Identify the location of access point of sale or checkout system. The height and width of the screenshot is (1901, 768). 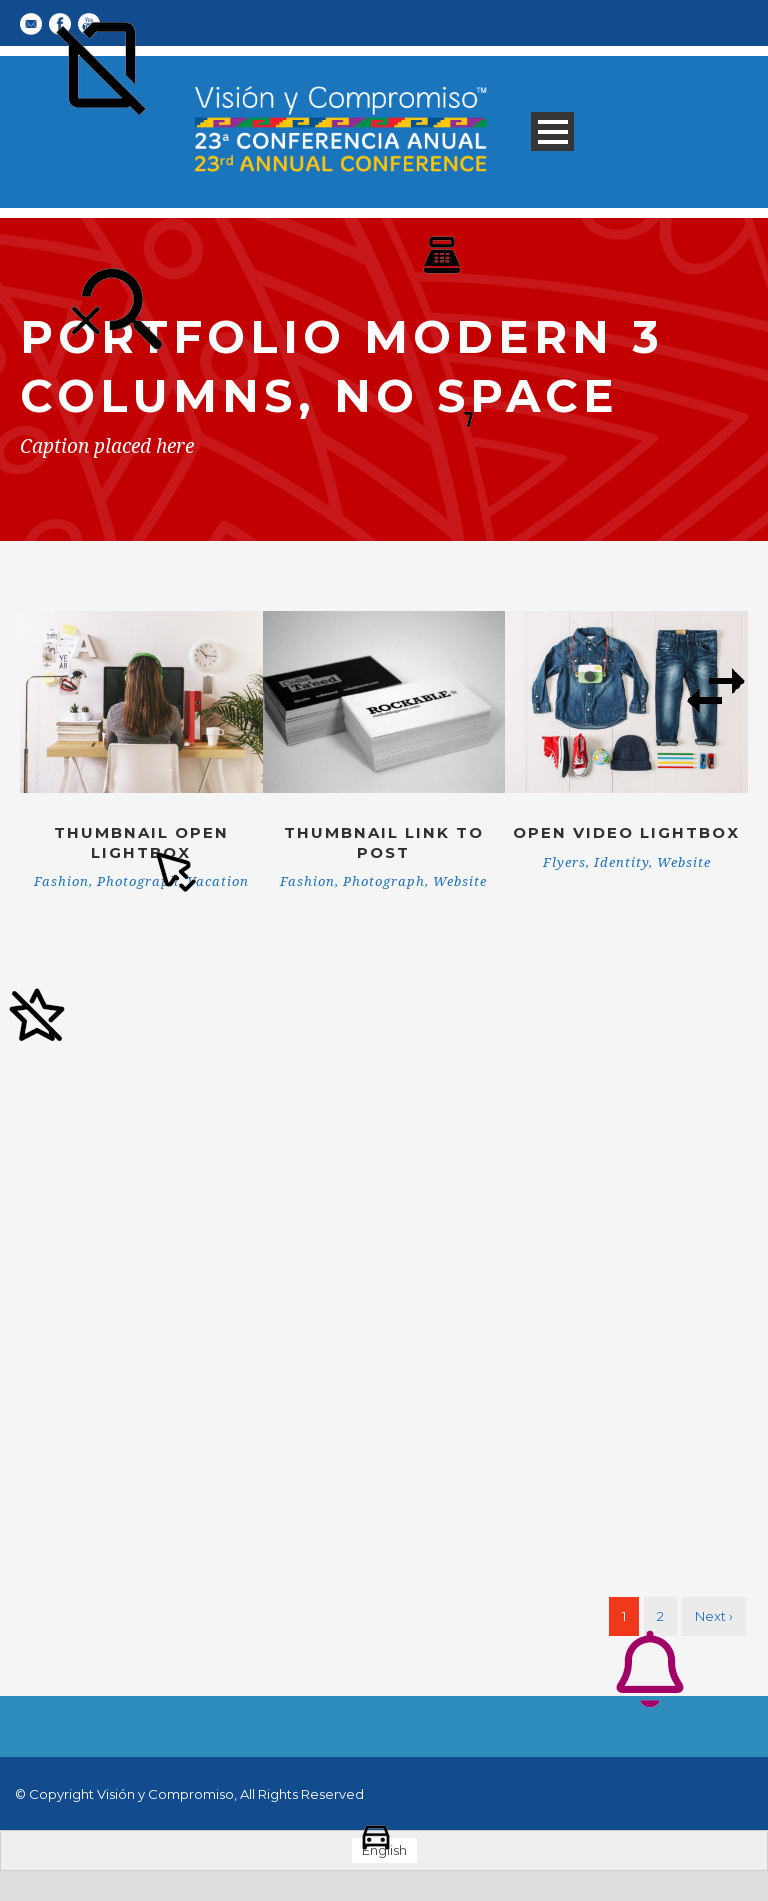
(442, 255).